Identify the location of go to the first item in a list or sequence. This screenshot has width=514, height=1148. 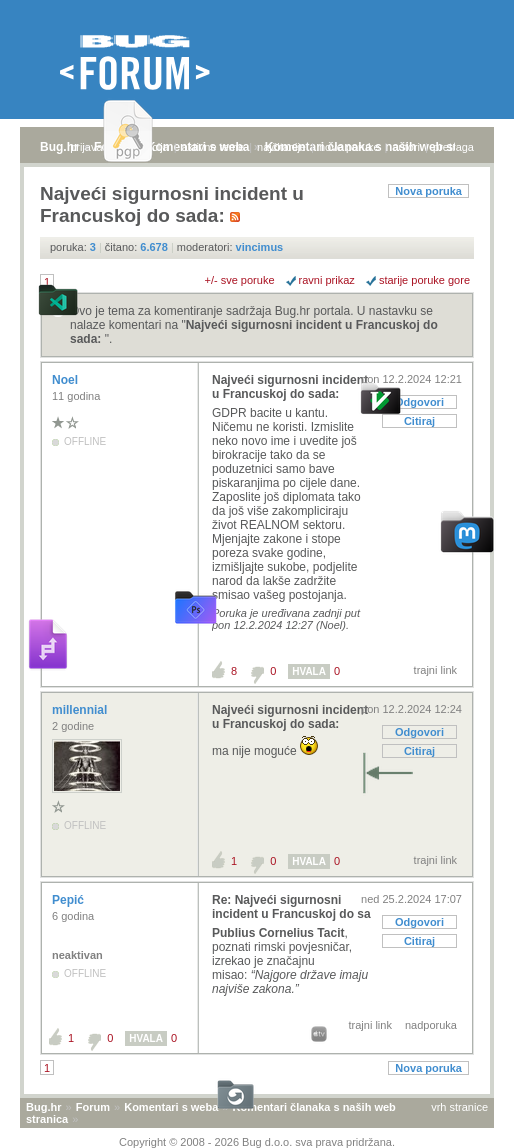
(388, 773).